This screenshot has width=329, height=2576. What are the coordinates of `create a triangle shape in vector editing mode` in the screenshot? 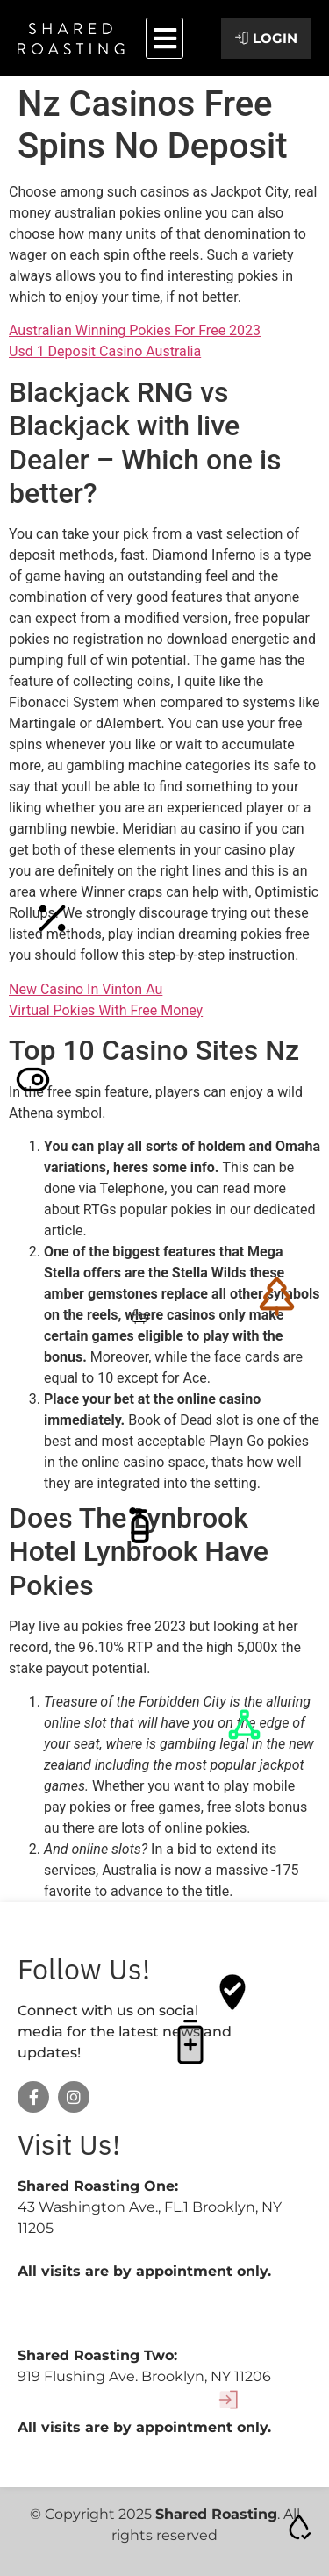 It's located at (244, 1723).